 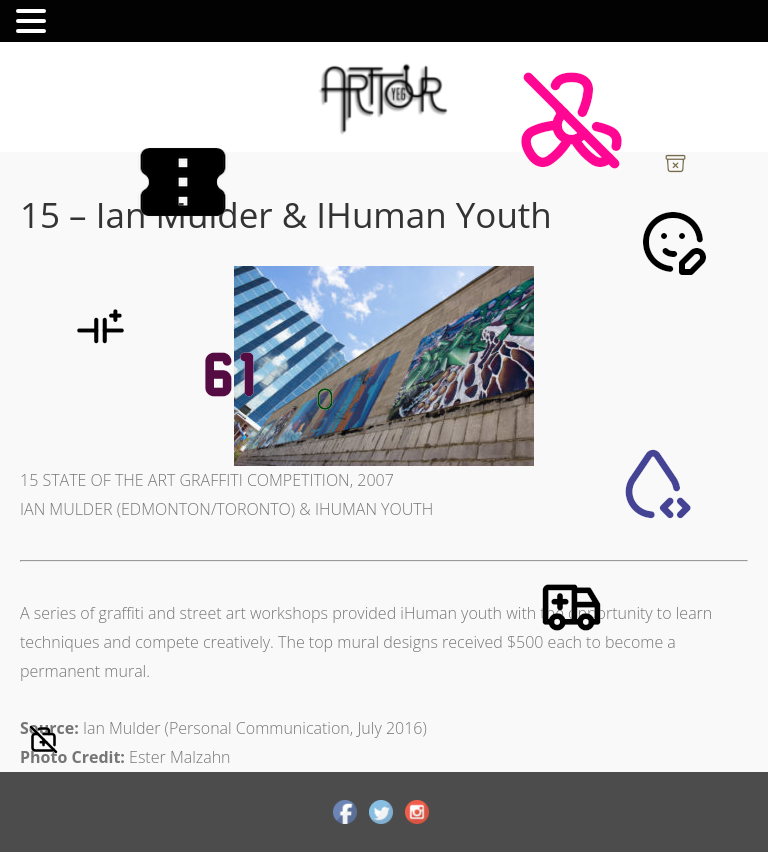 What do you see at coordinates (325, 399) in the screenshot?
I see `access medication or pharmacy features` at bounding box center [325, 399].